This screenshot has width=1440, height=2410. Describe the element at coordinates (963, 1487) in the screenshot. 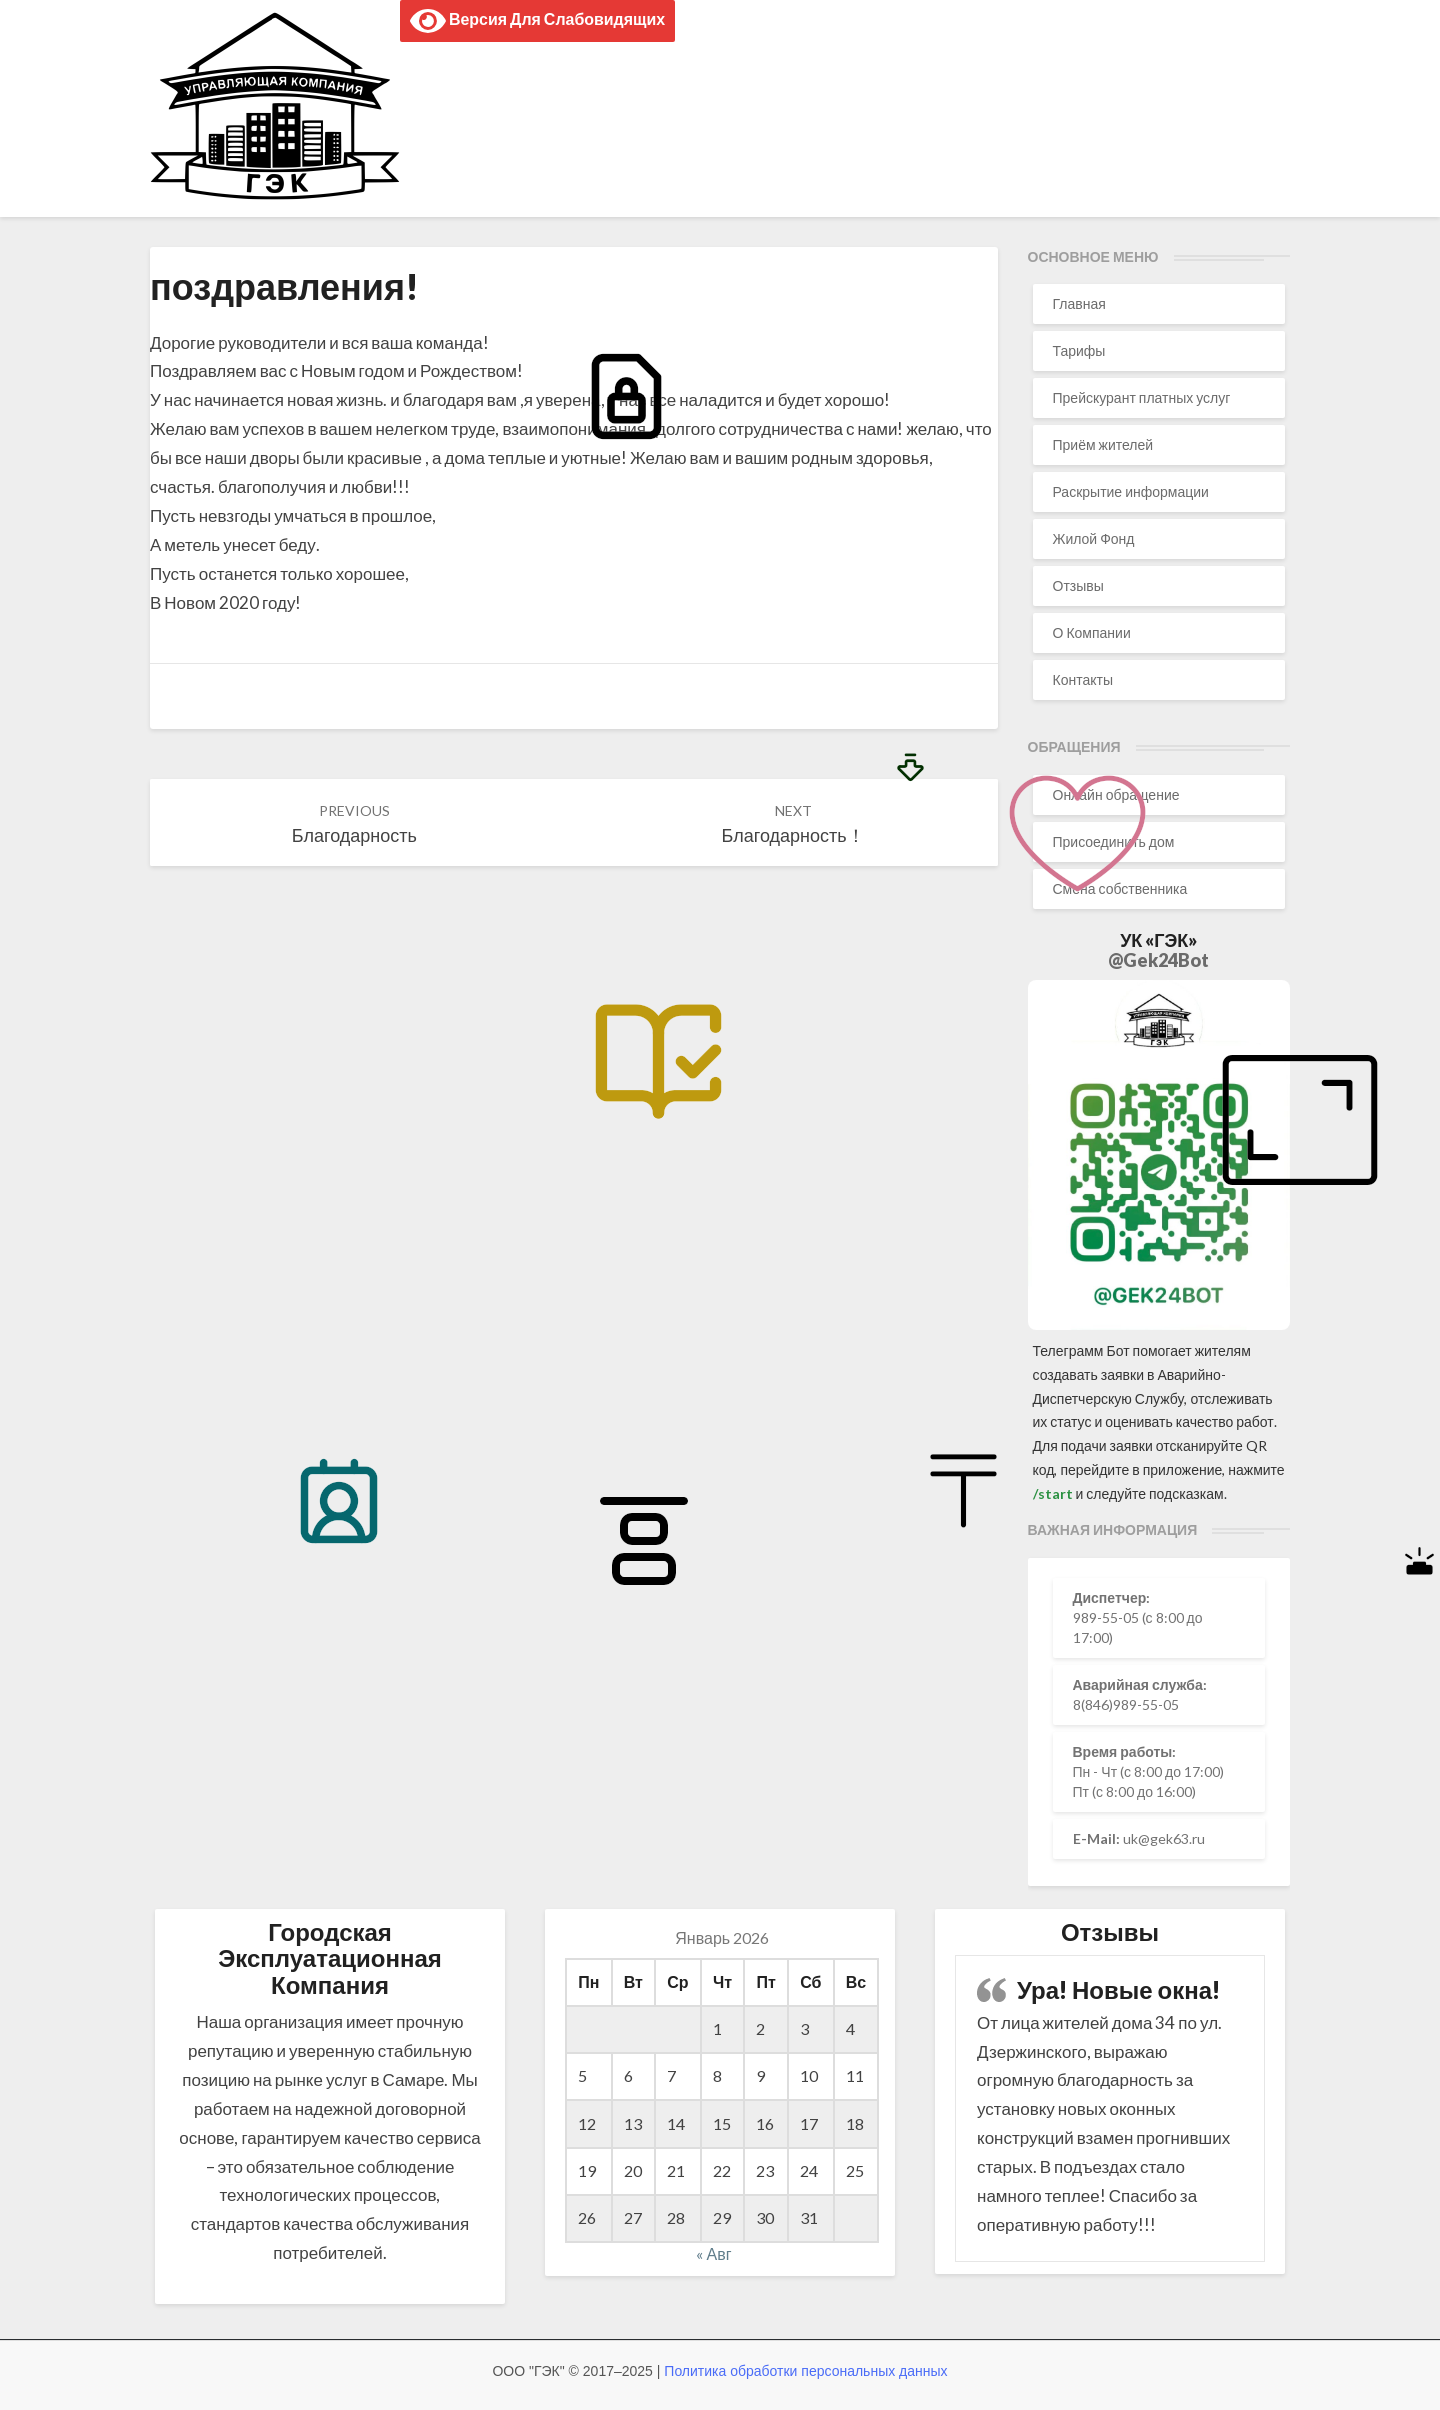

I see `indicates kazakhstani tenge currency` at that location.